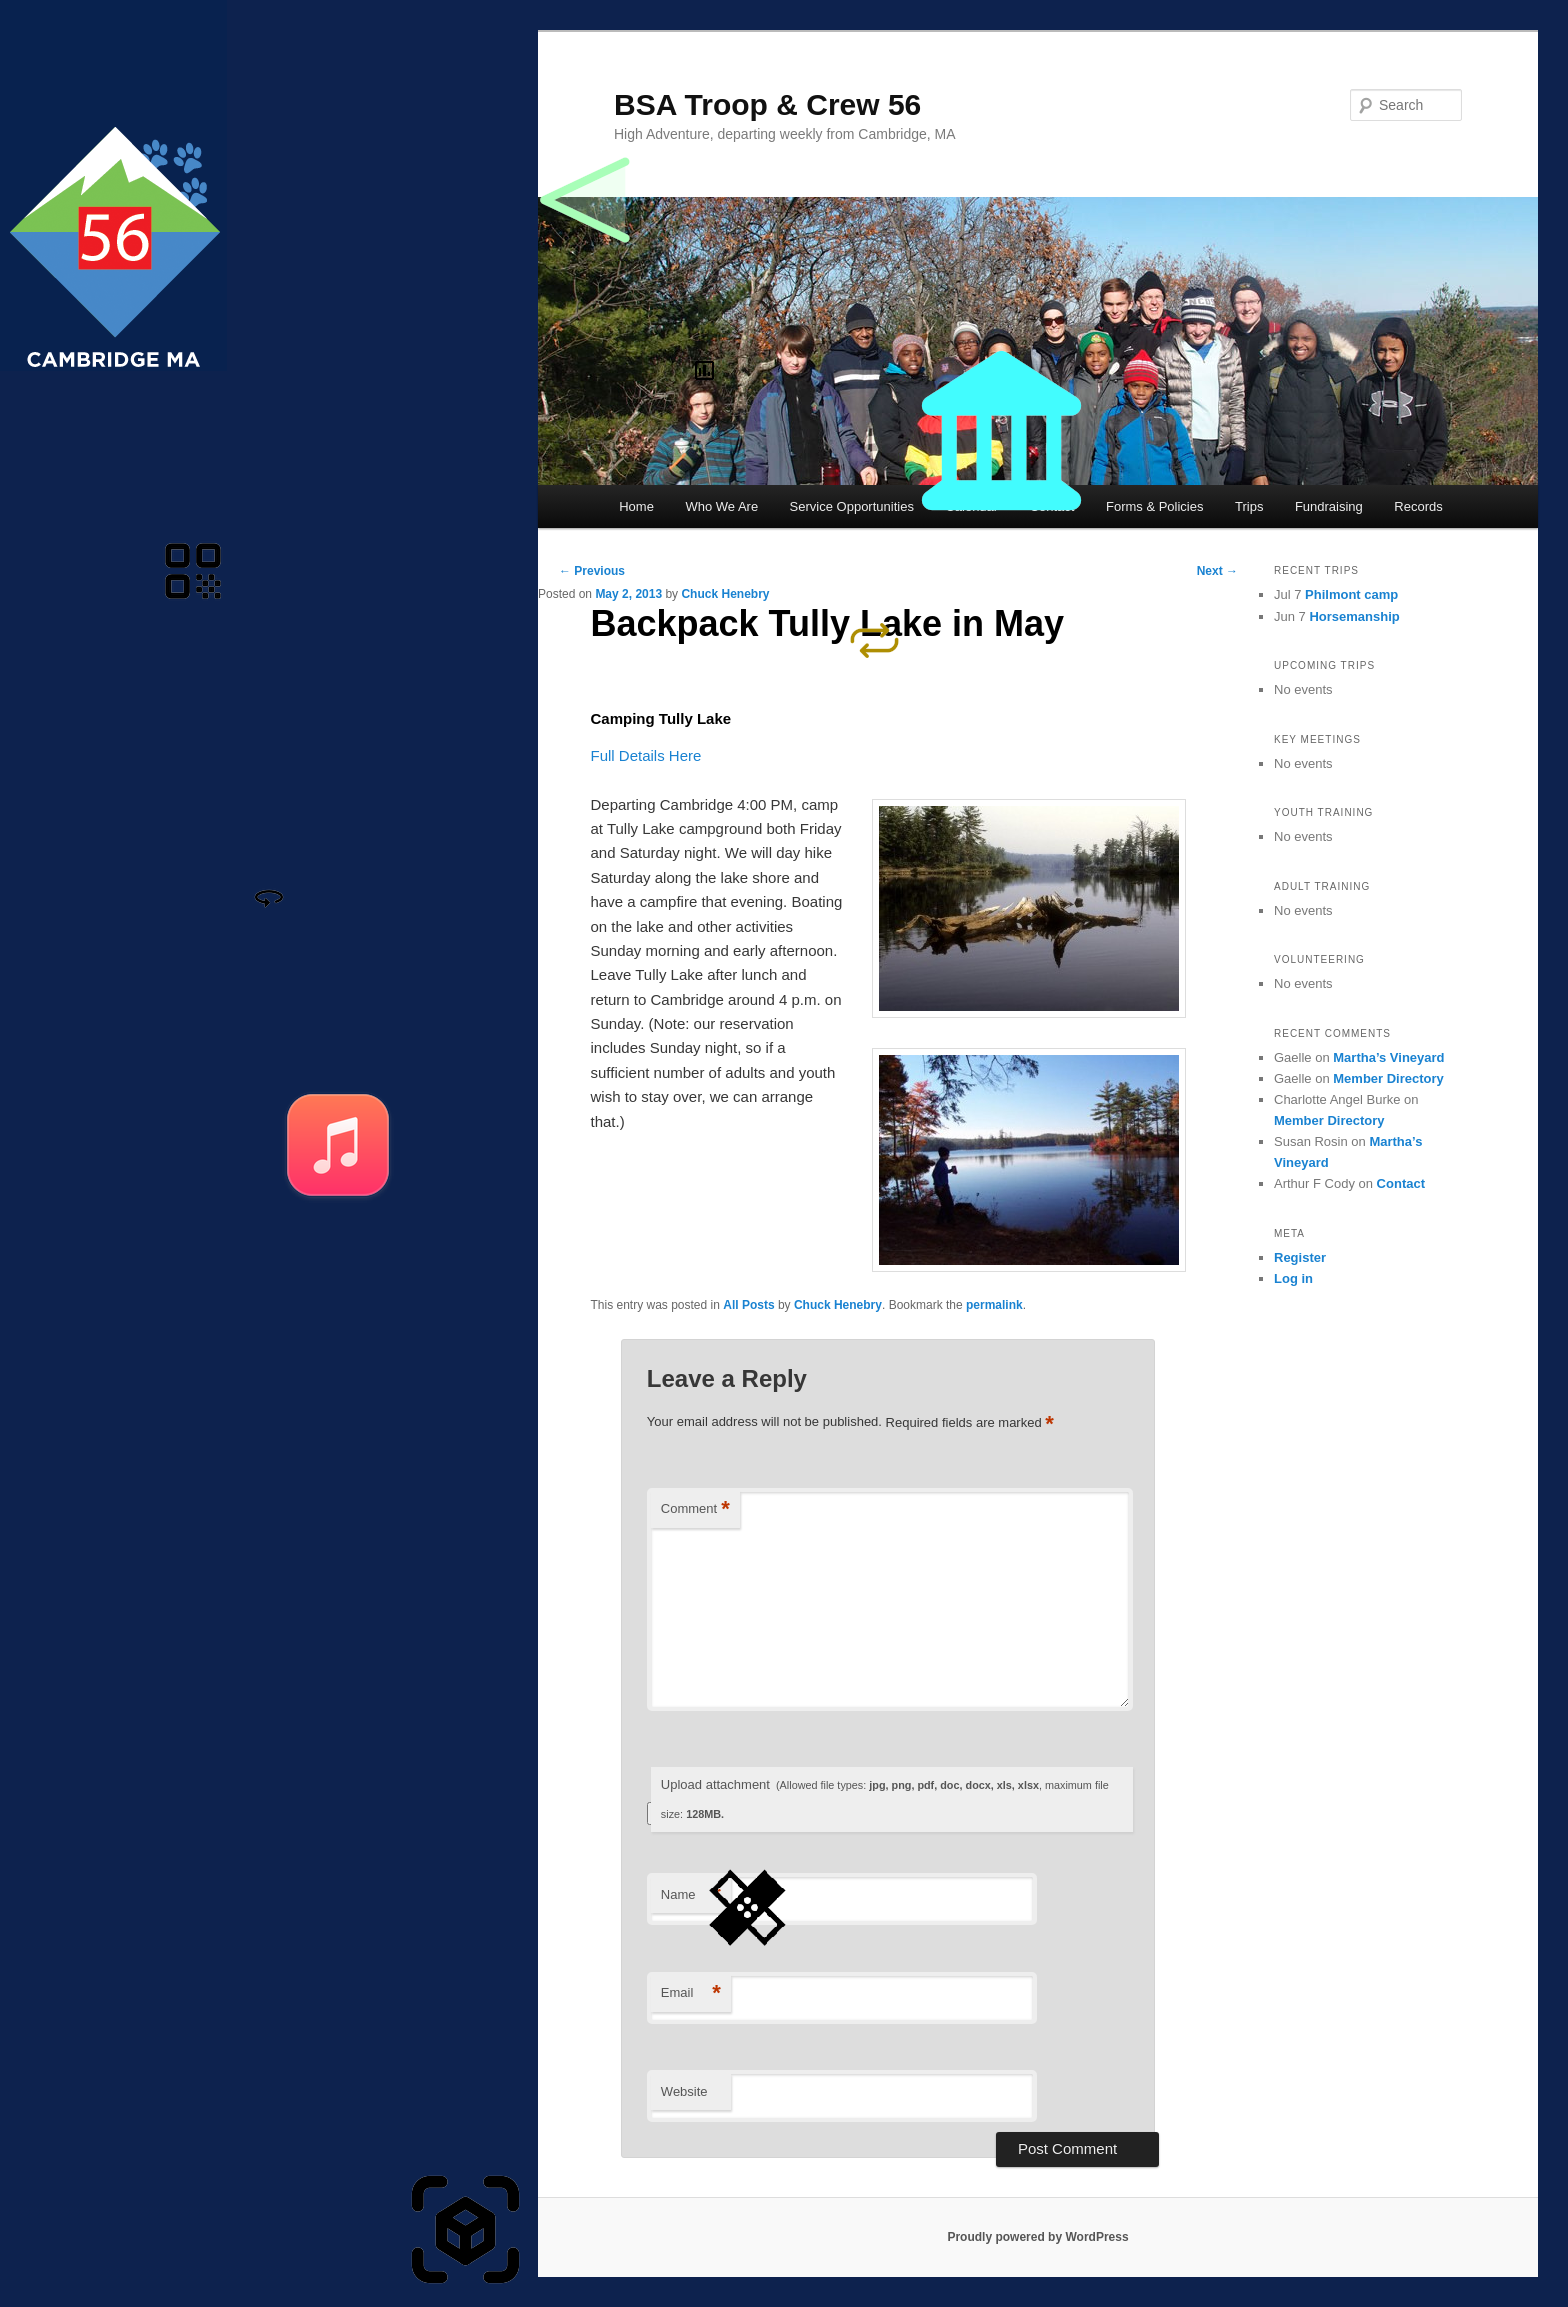 This screenshot has width=1568, height=2307. I want to click on scan or generate a QR code, so click(193, 571).